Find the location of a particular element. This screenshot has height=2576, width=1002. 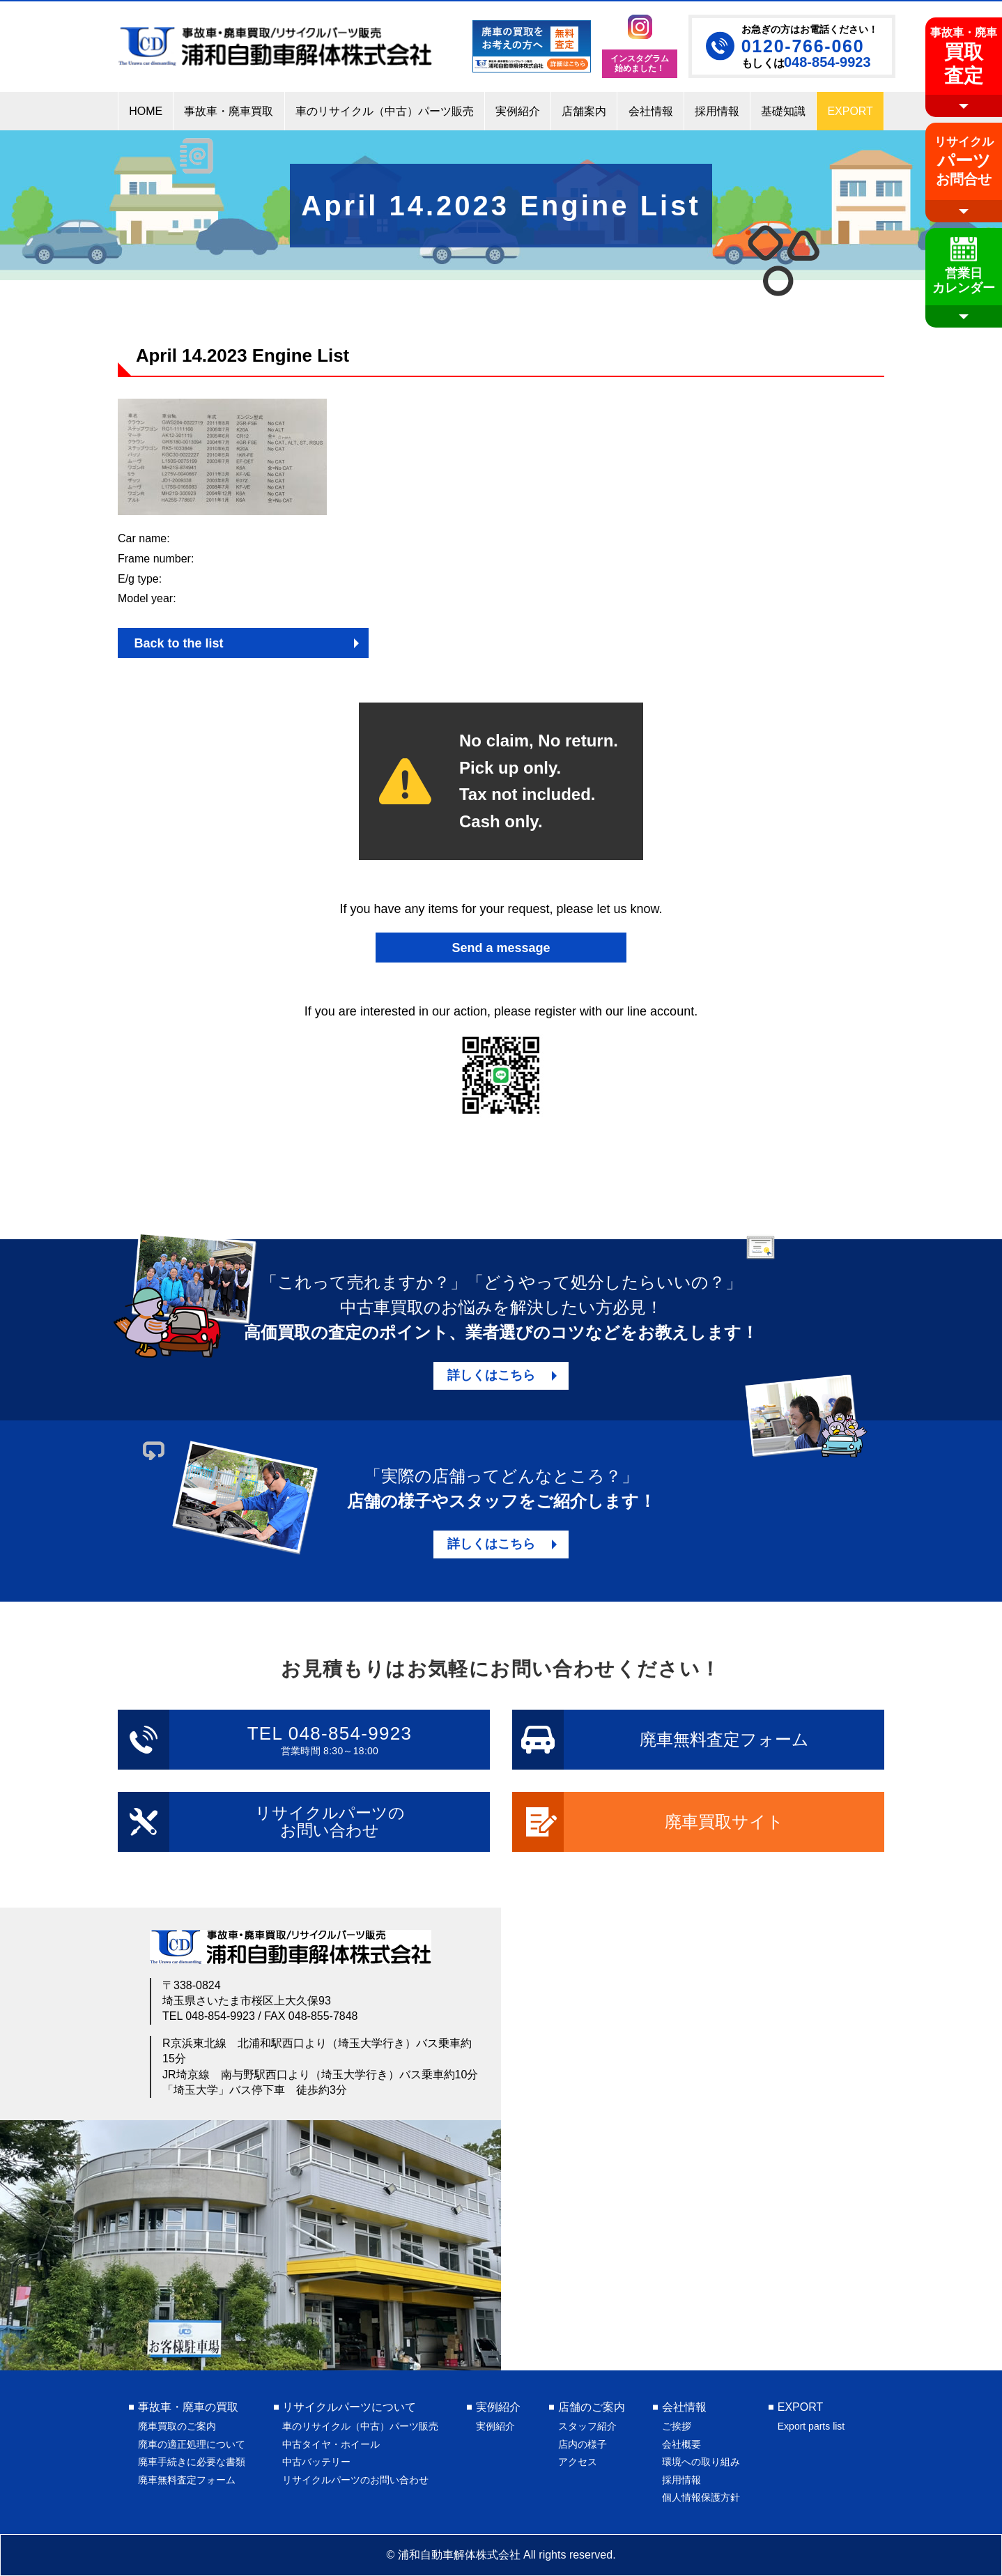

open address book or contacts is located at coordinates (199, 155).